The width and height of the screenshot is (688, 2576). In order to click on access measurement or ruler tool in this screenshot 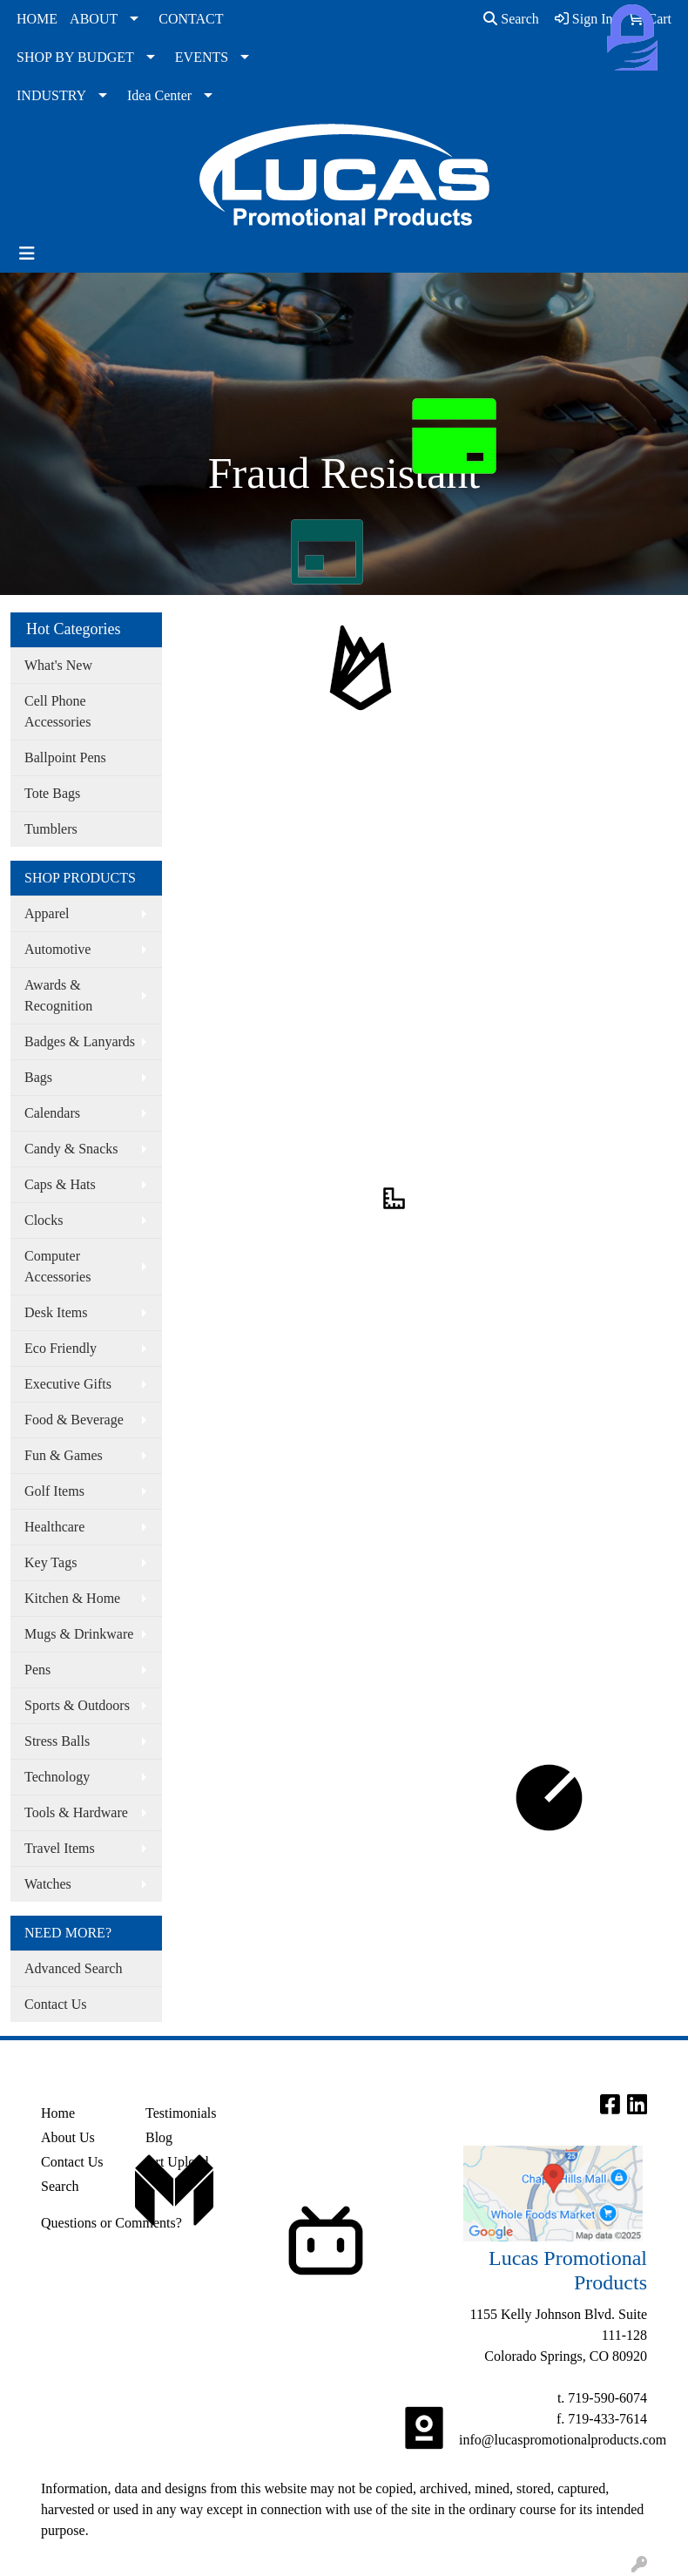, I will do `click(394, 1198)`.